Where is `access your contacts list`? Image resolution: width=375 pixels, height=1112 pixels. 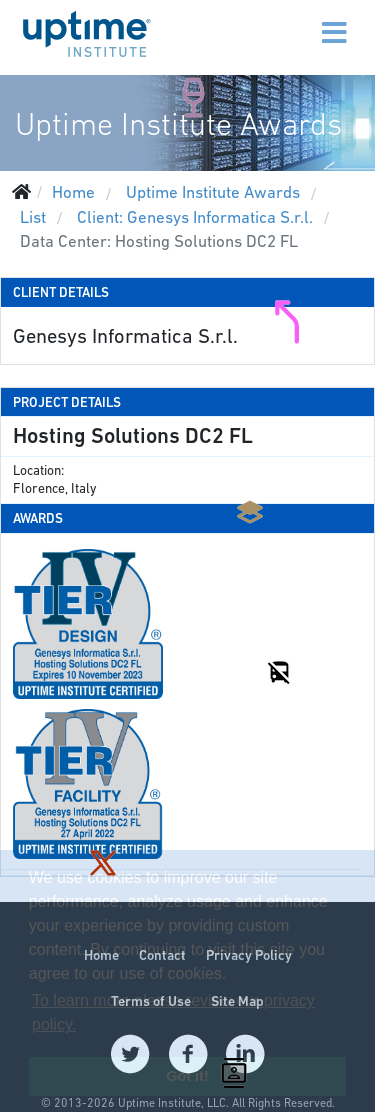
access your contacts list is located at coordinates (234, 1073).